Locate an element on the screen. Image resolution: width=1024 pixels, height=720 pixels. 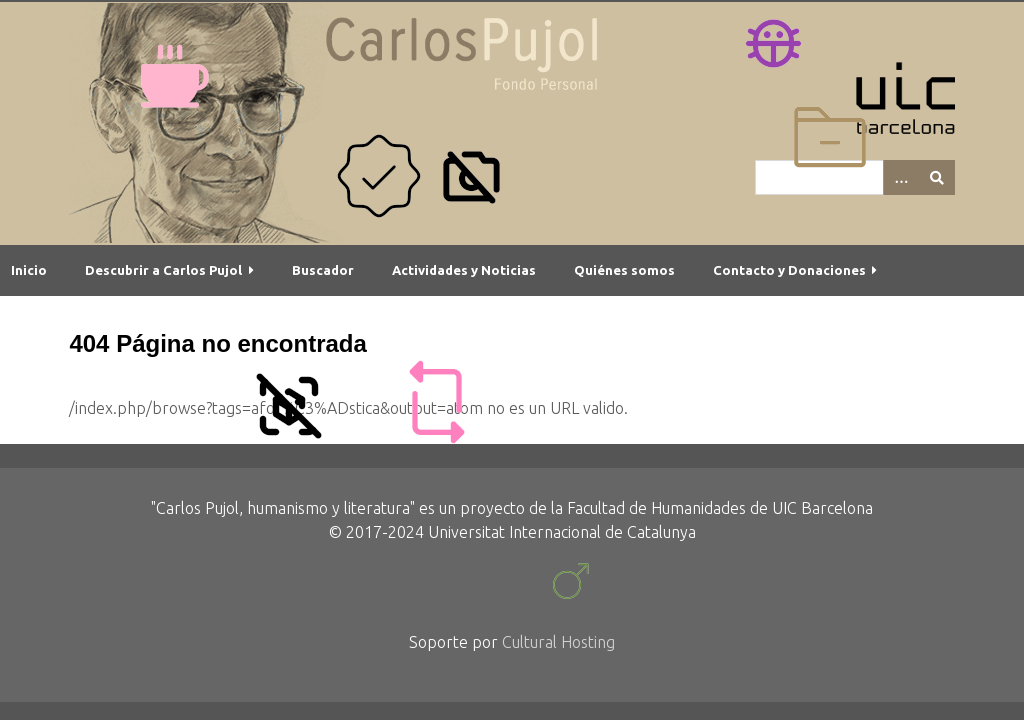
report a bug or issue is located at coordinates (773, 43).